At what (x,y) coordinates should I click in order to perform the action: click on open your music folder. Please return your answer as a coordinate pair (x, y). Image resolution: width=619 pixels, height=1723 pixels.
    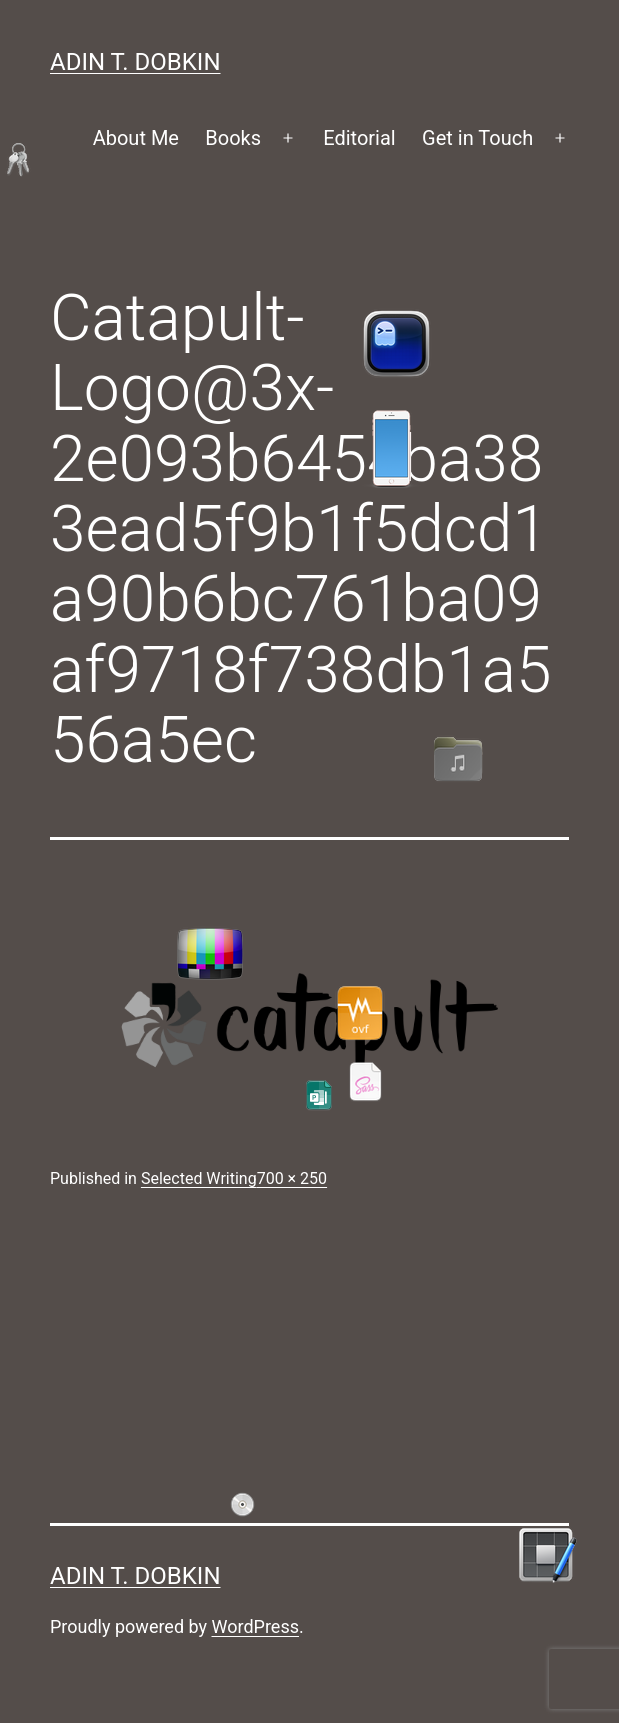
    Looking at the image, I should click on (458, 759).